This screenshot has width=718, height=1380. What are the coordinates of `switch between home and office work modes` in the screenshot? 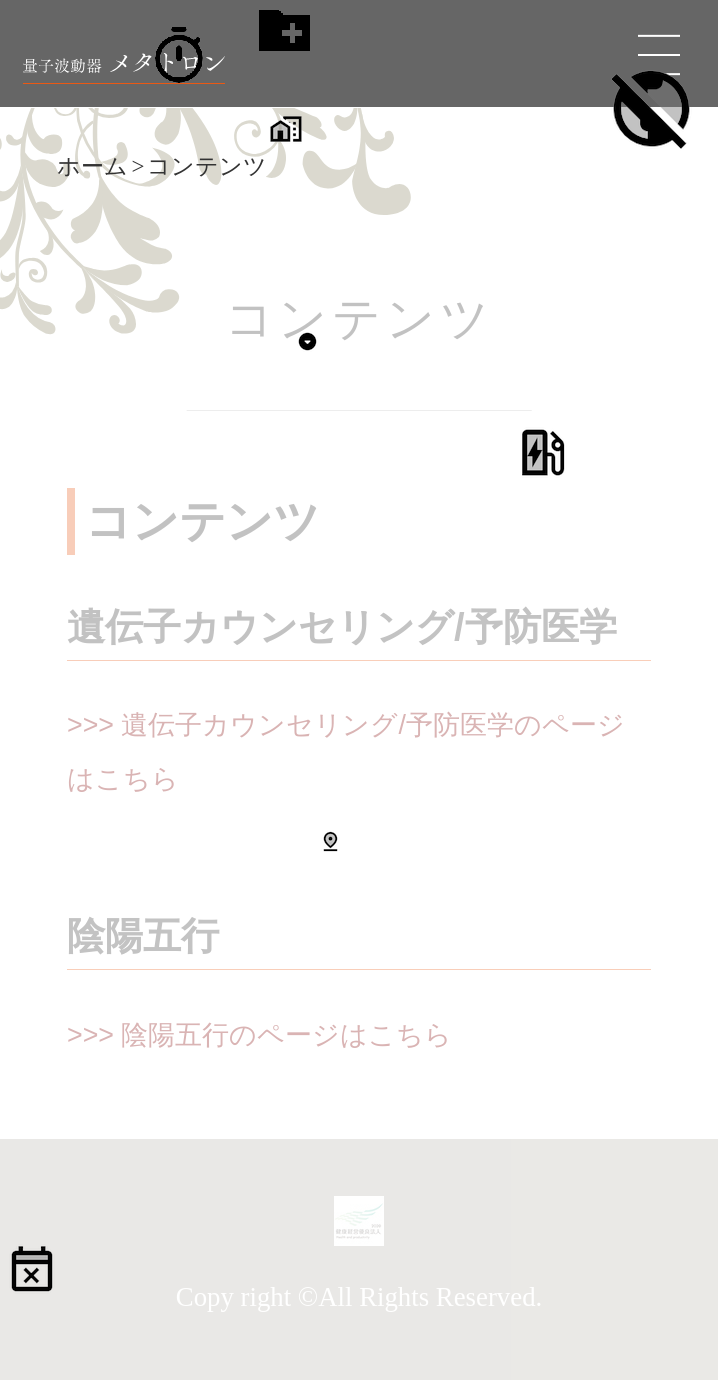 It's located at (286, 129).